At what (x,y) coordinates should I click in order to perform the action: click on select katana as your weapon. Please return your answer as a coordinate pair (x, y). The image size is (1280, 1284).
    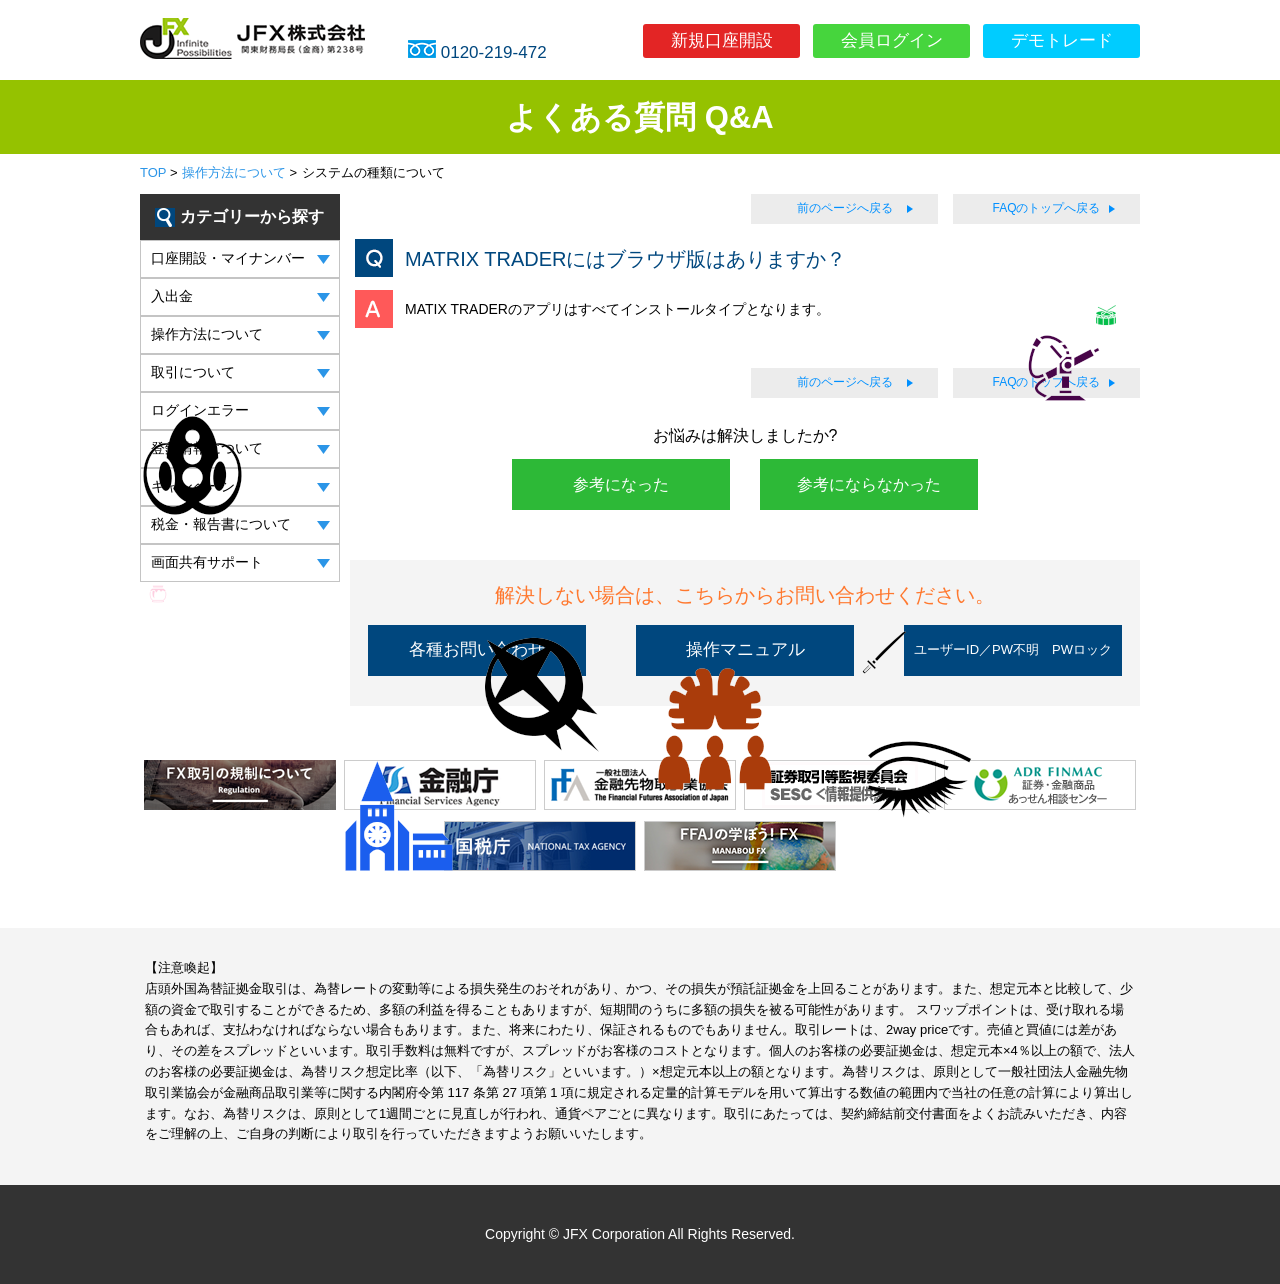
    Looking at the image, I should click on (884, 652).